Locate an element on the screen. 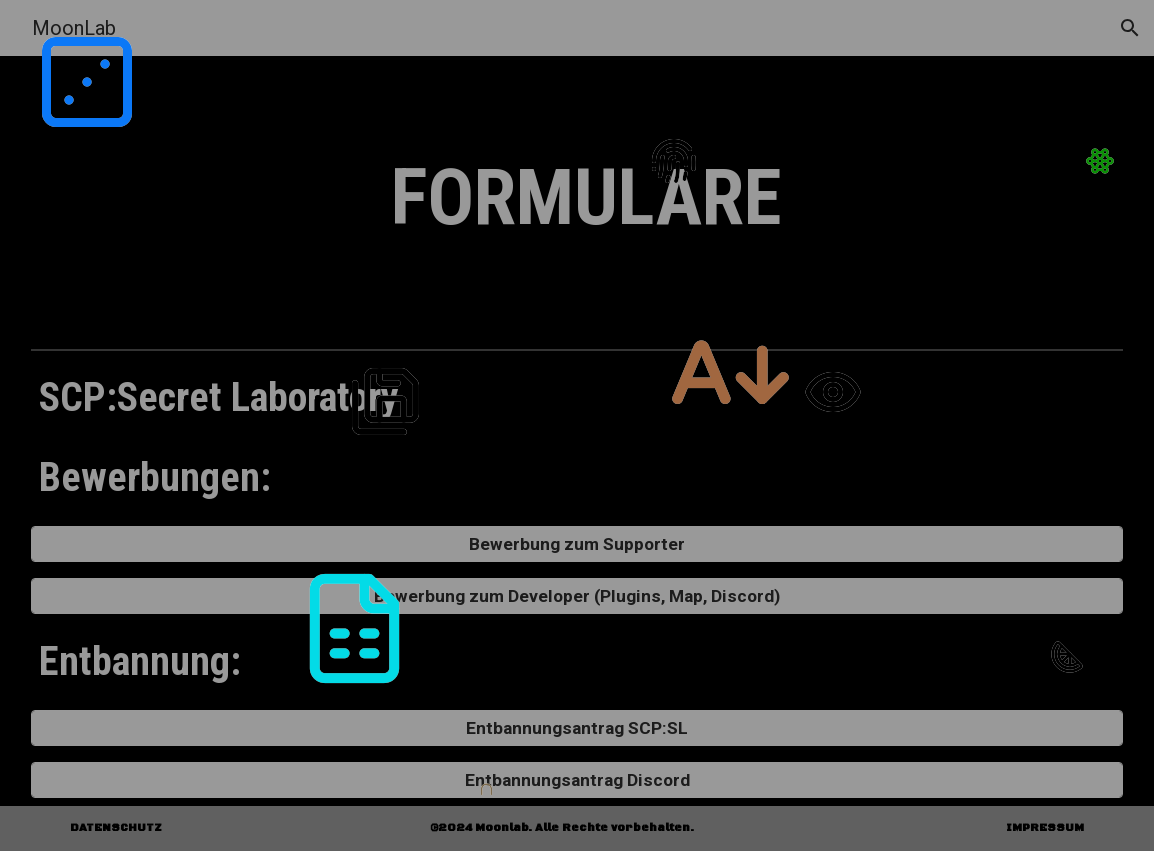  sort text in descending alphabetical order is located at coordinates (730, 377).